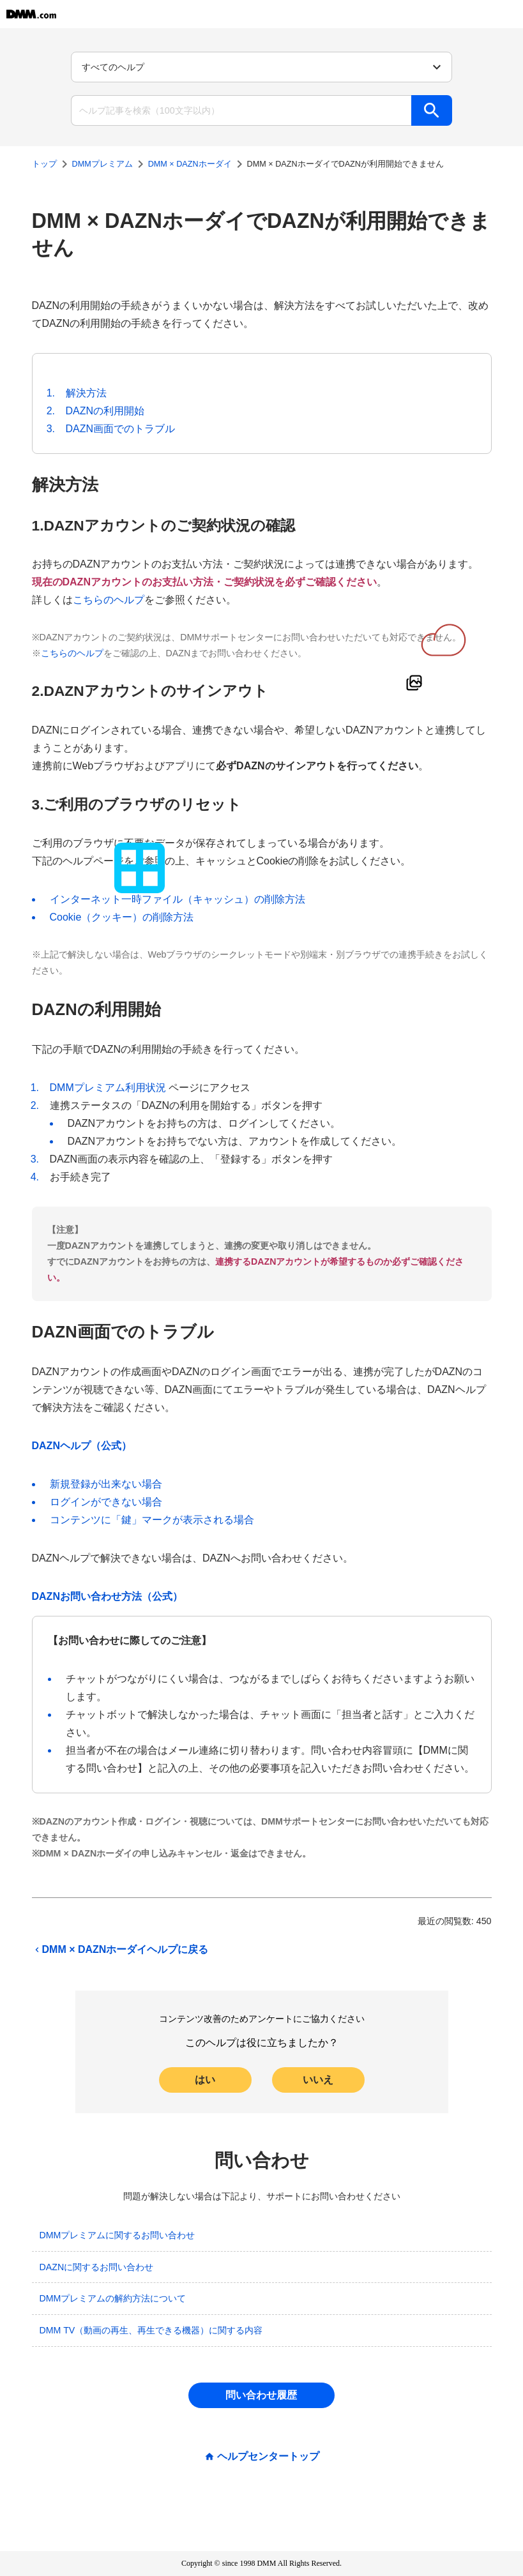 The height and width of the screenshot is (2576, 523). What do you see at coordinates (443, 640) in the screenshot?
I see `access cloud storage` at bounding box center [443, 640].